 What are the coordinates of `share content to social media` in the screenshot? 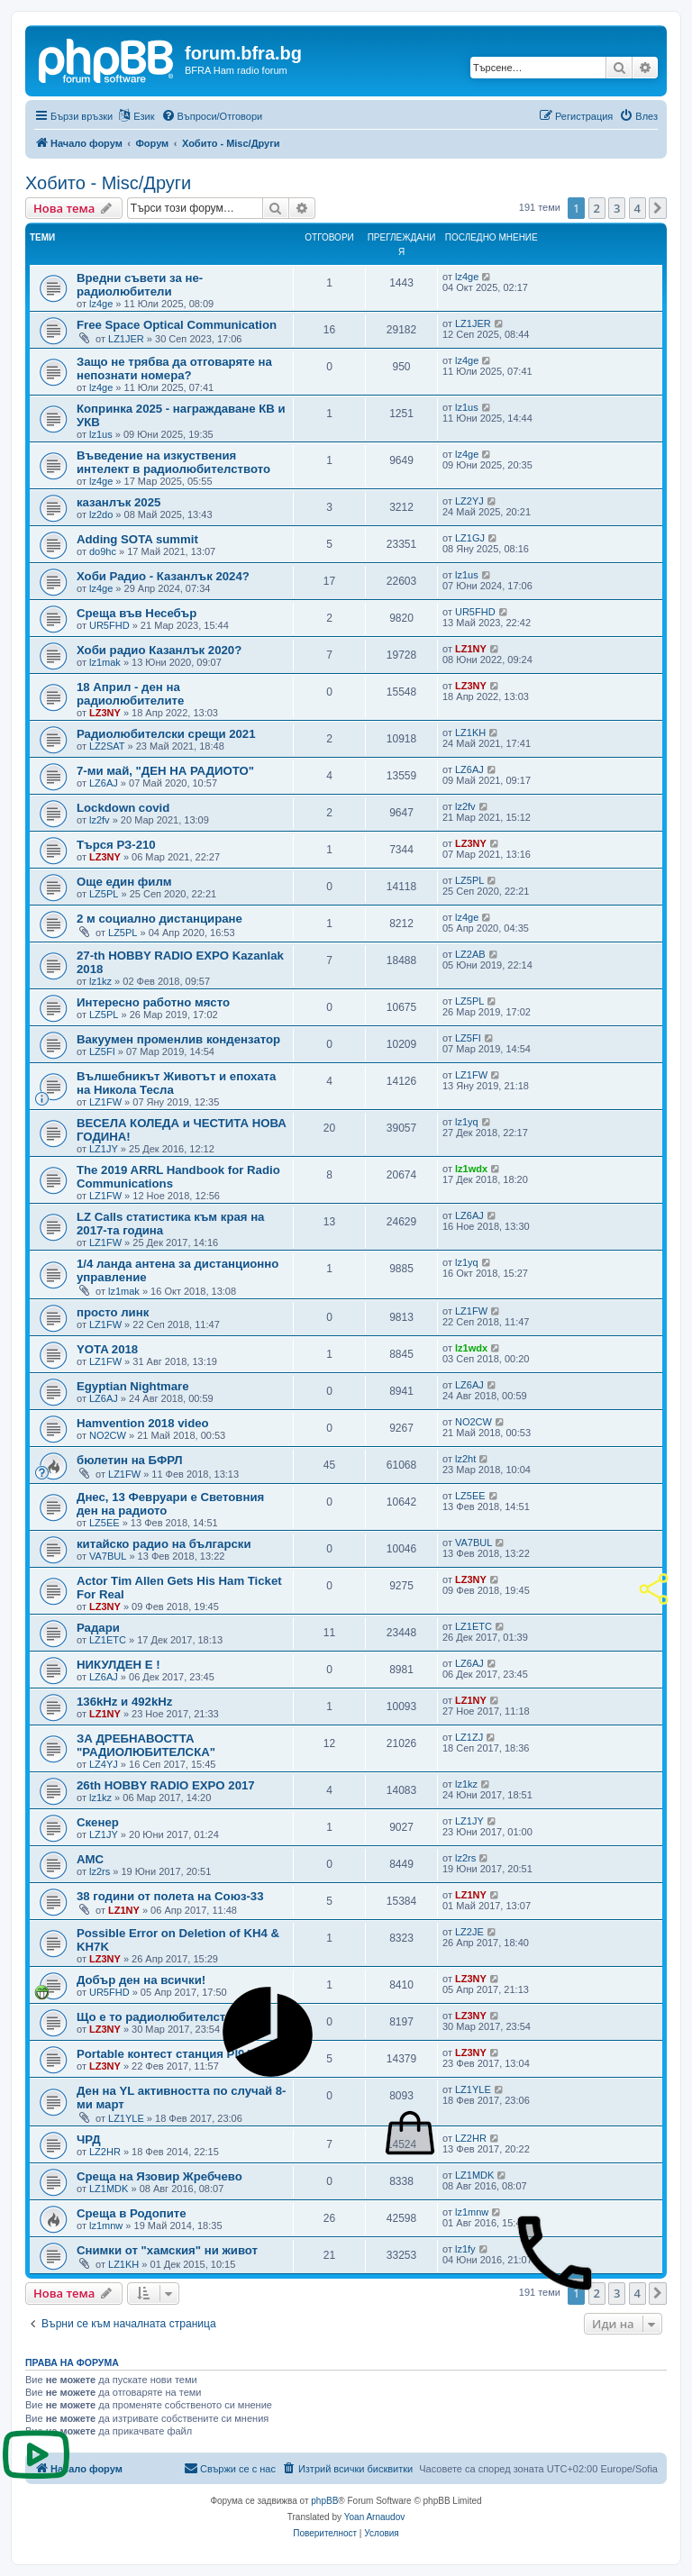 It's located at (653, 1588).